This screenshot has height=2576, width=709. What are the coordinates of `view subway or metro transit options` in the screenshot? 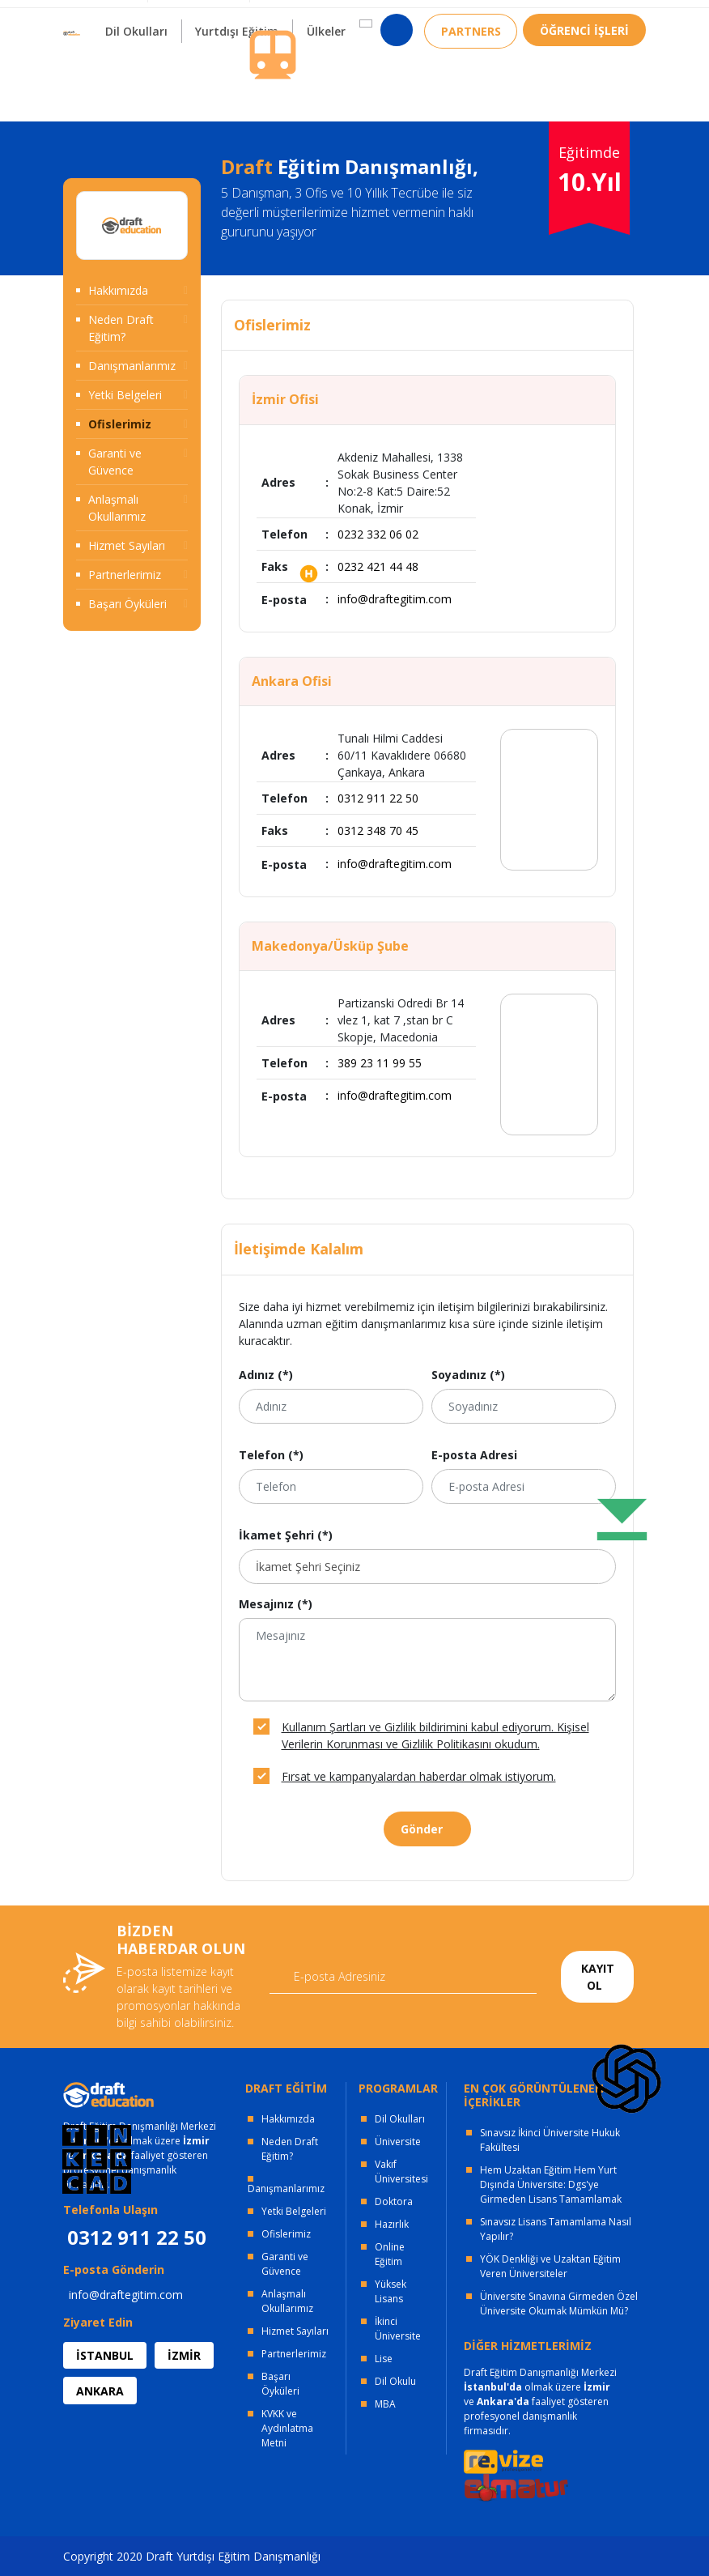 It's located at (273, 53).